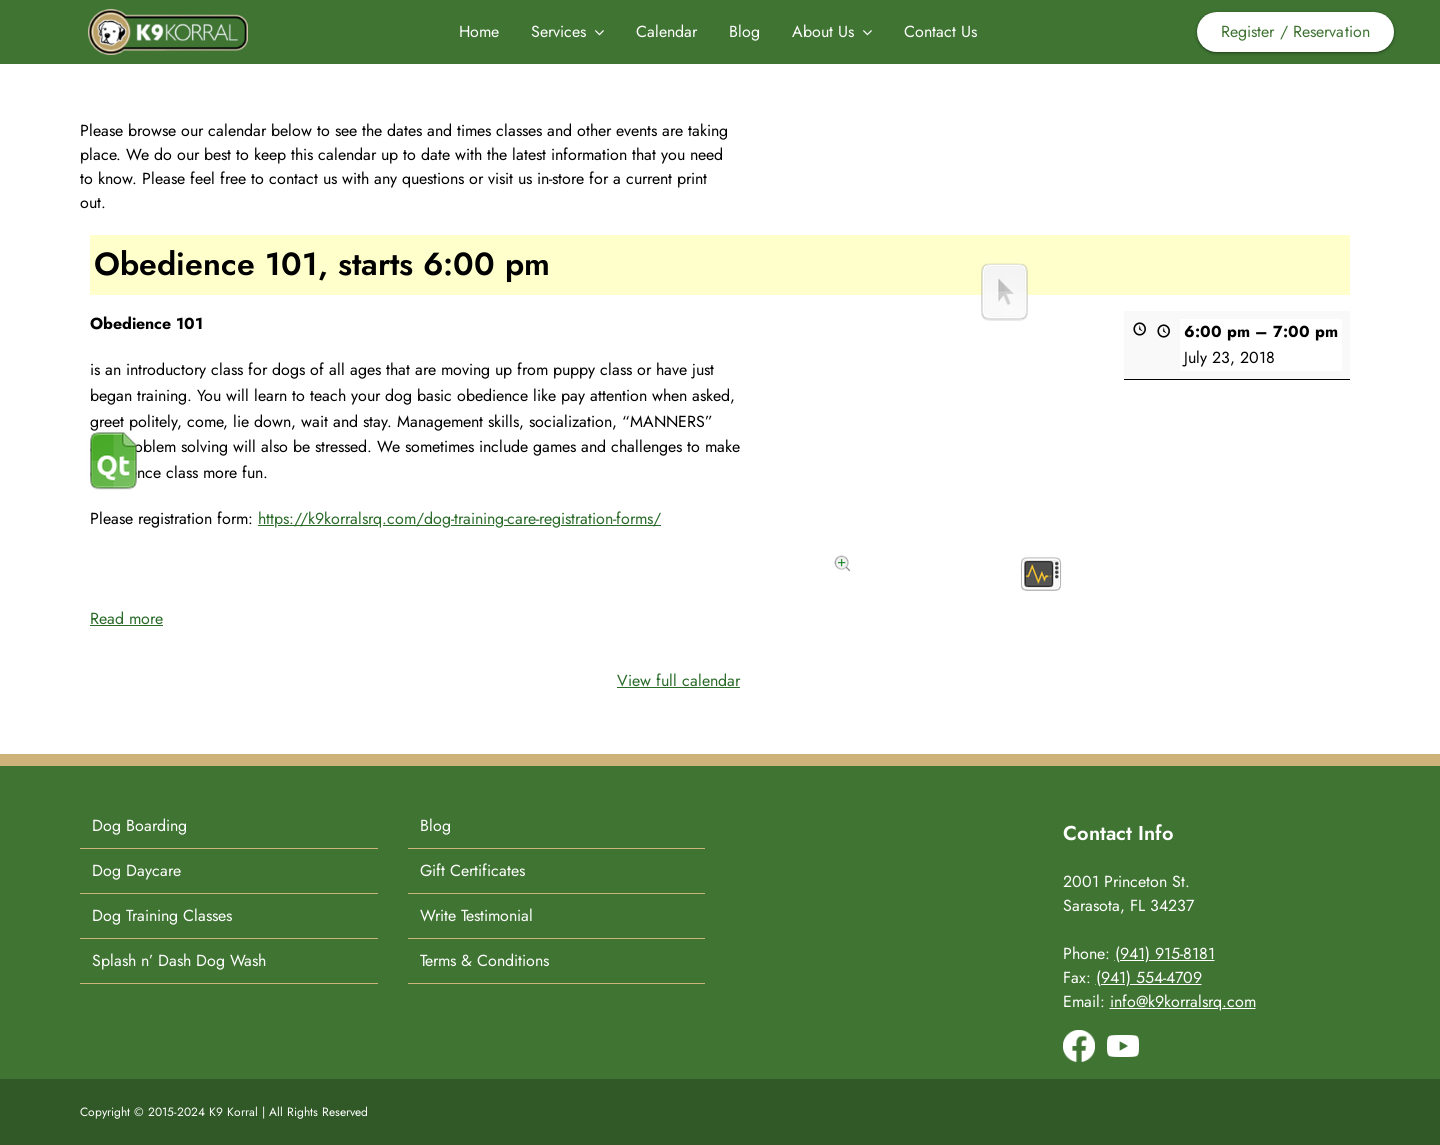 Image resolution: width=1440 pixels, height=1145 pixels. What do you see at coordinates (113, 460) in the screenshot?
I see `a QML source file used in Qt application development` at bounding box center [113, 460].